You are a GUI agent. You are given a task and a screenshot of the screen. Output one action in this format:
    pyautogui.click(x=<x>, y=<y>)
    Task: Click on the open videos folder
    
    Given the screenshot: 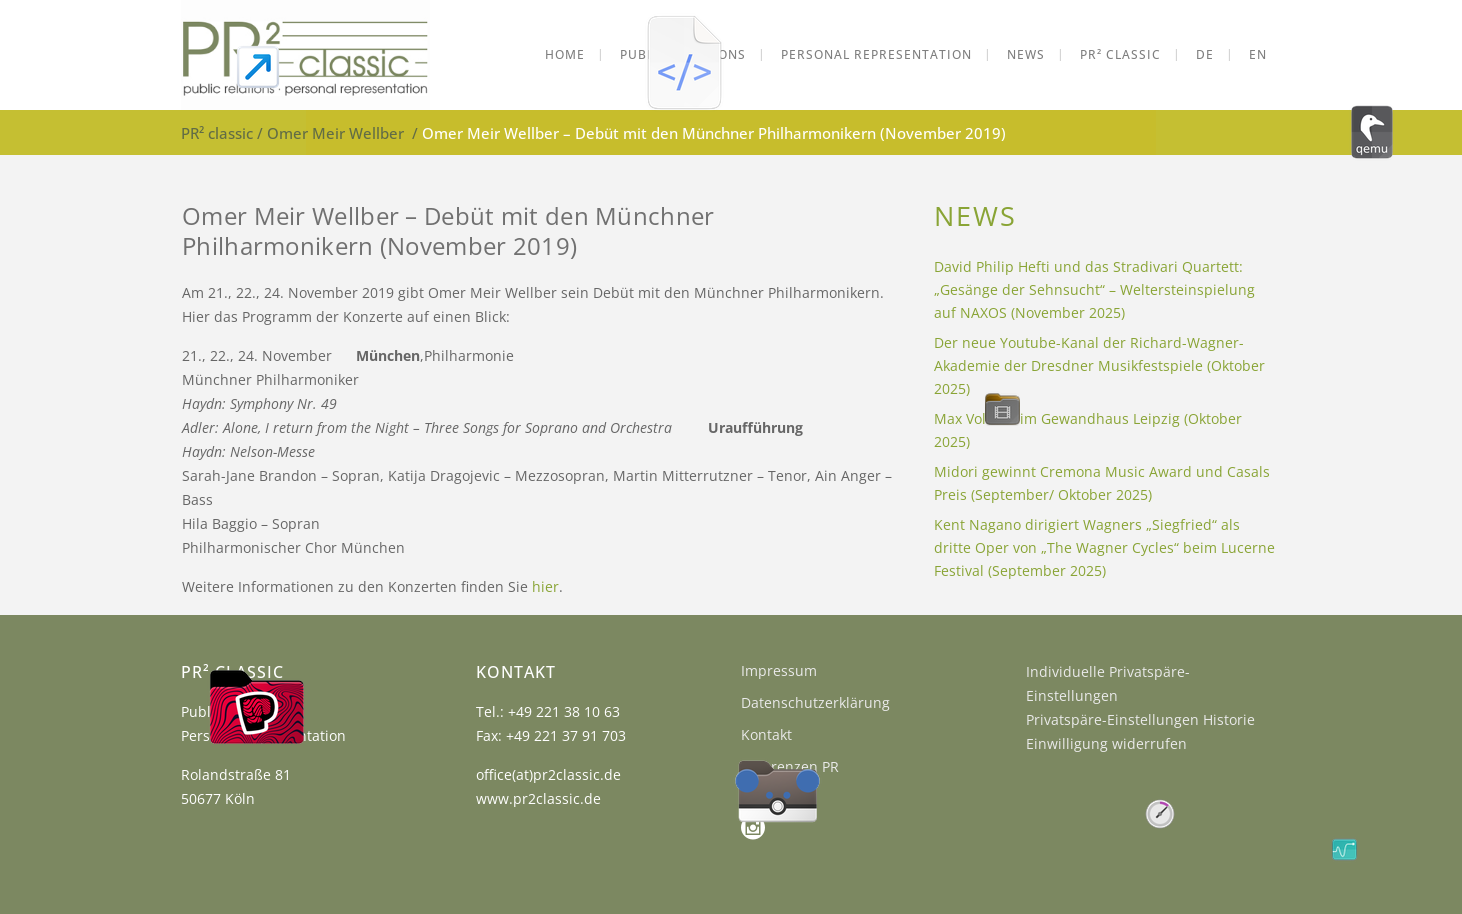 What is the action you would take?
    pyautogui.click(x=1002, y=408)
    